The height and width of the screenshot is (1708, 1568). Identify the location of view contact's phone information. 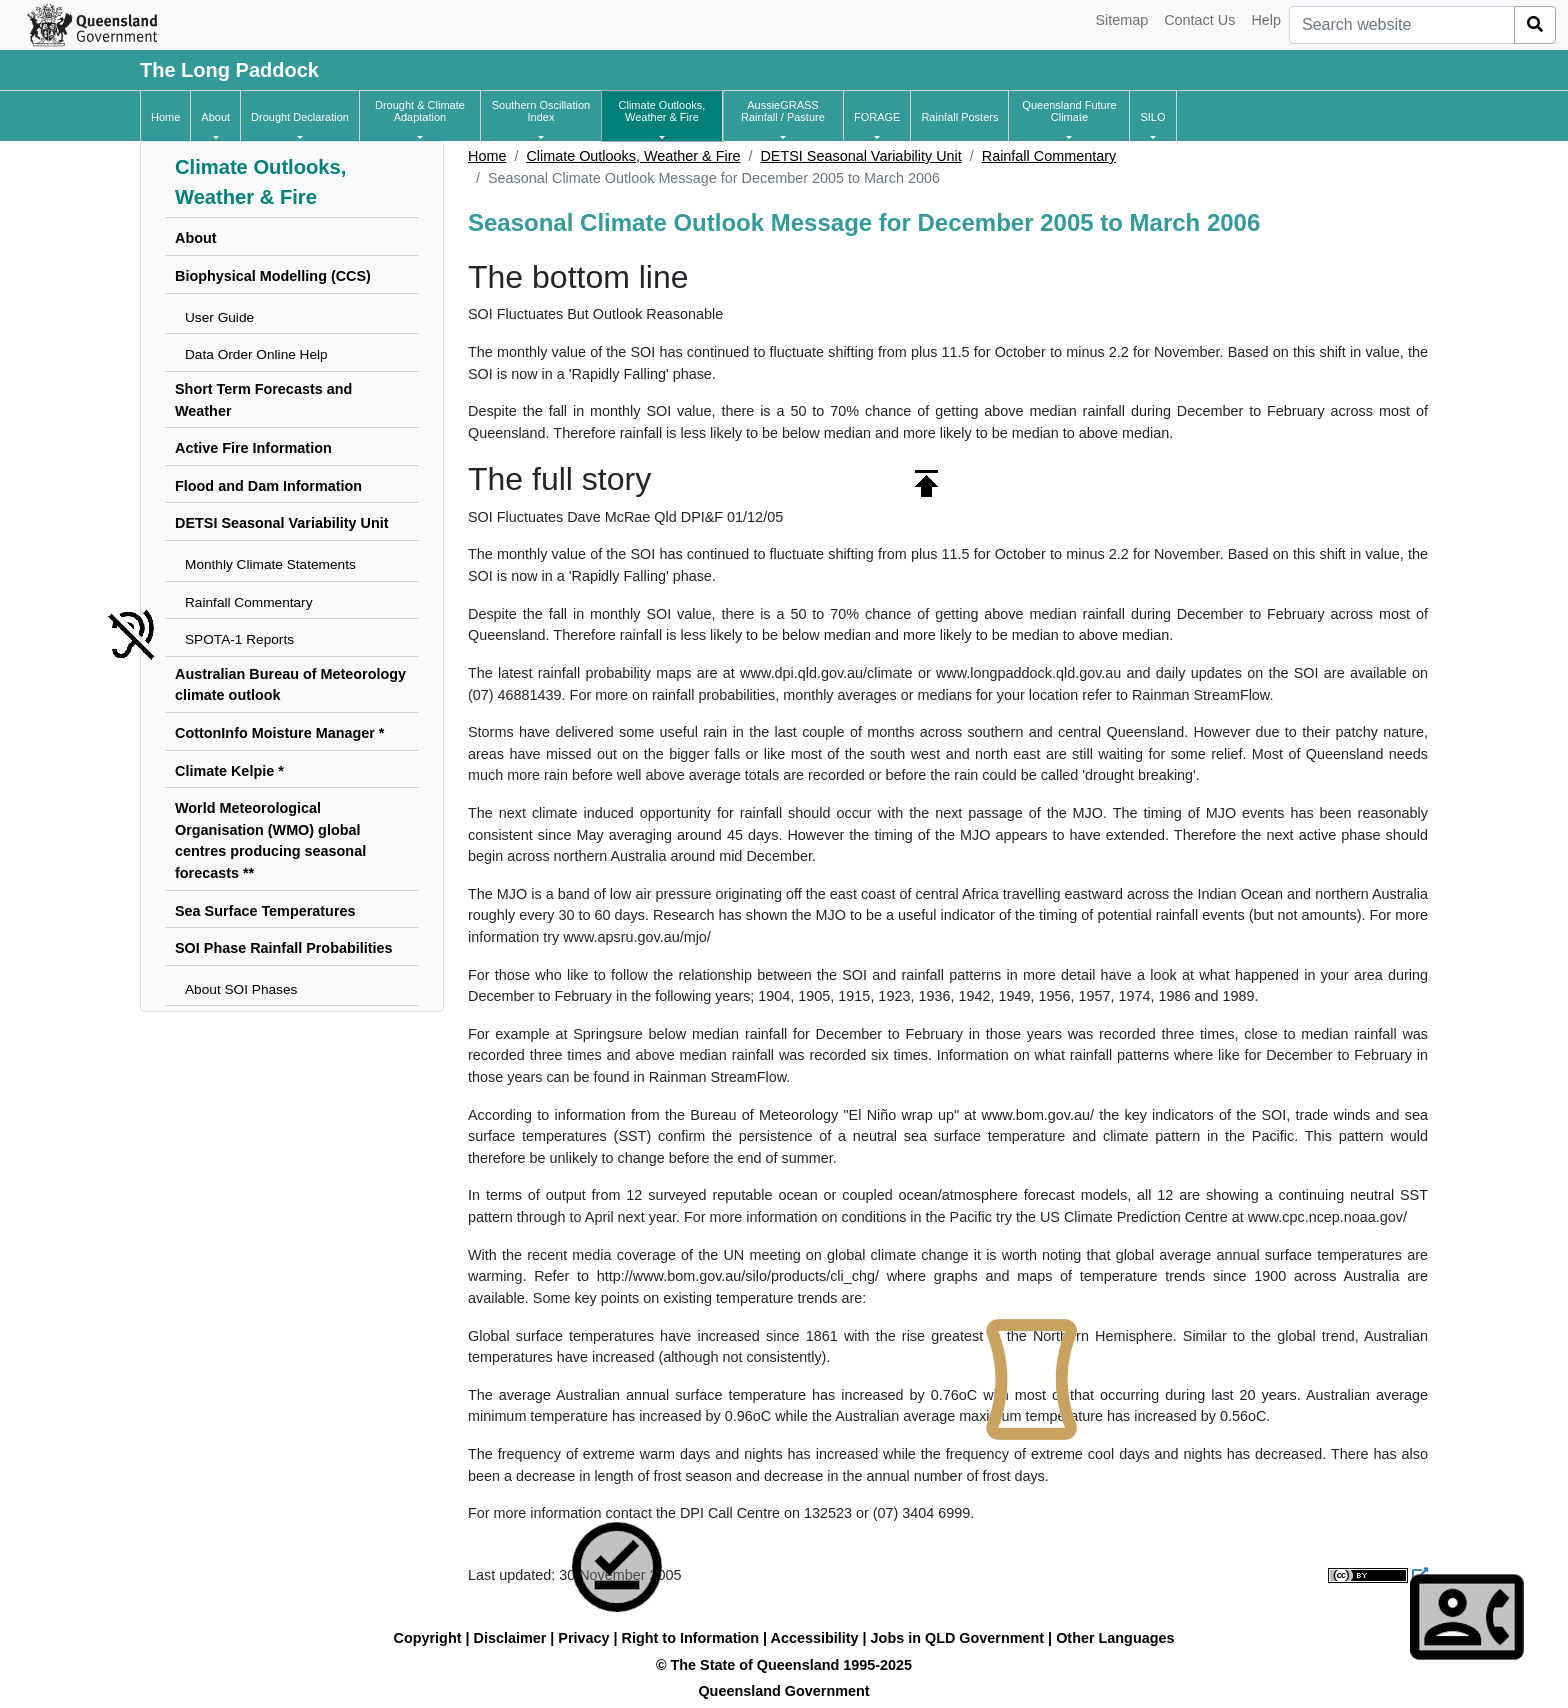
(1467, 1617).